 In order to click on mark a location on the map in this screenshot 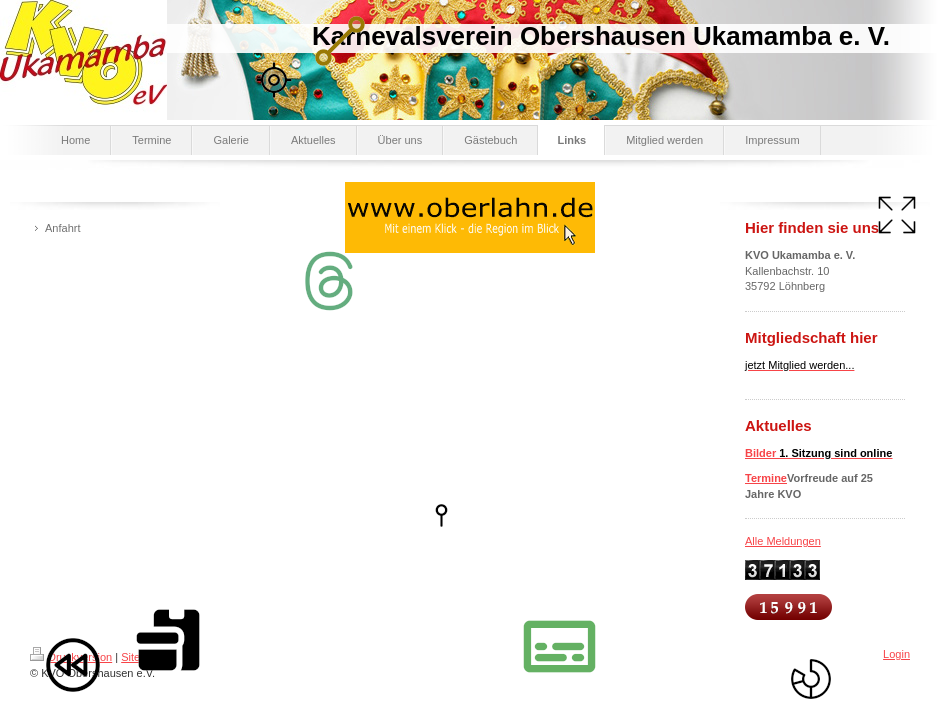, I will do `click(441, 515)`.